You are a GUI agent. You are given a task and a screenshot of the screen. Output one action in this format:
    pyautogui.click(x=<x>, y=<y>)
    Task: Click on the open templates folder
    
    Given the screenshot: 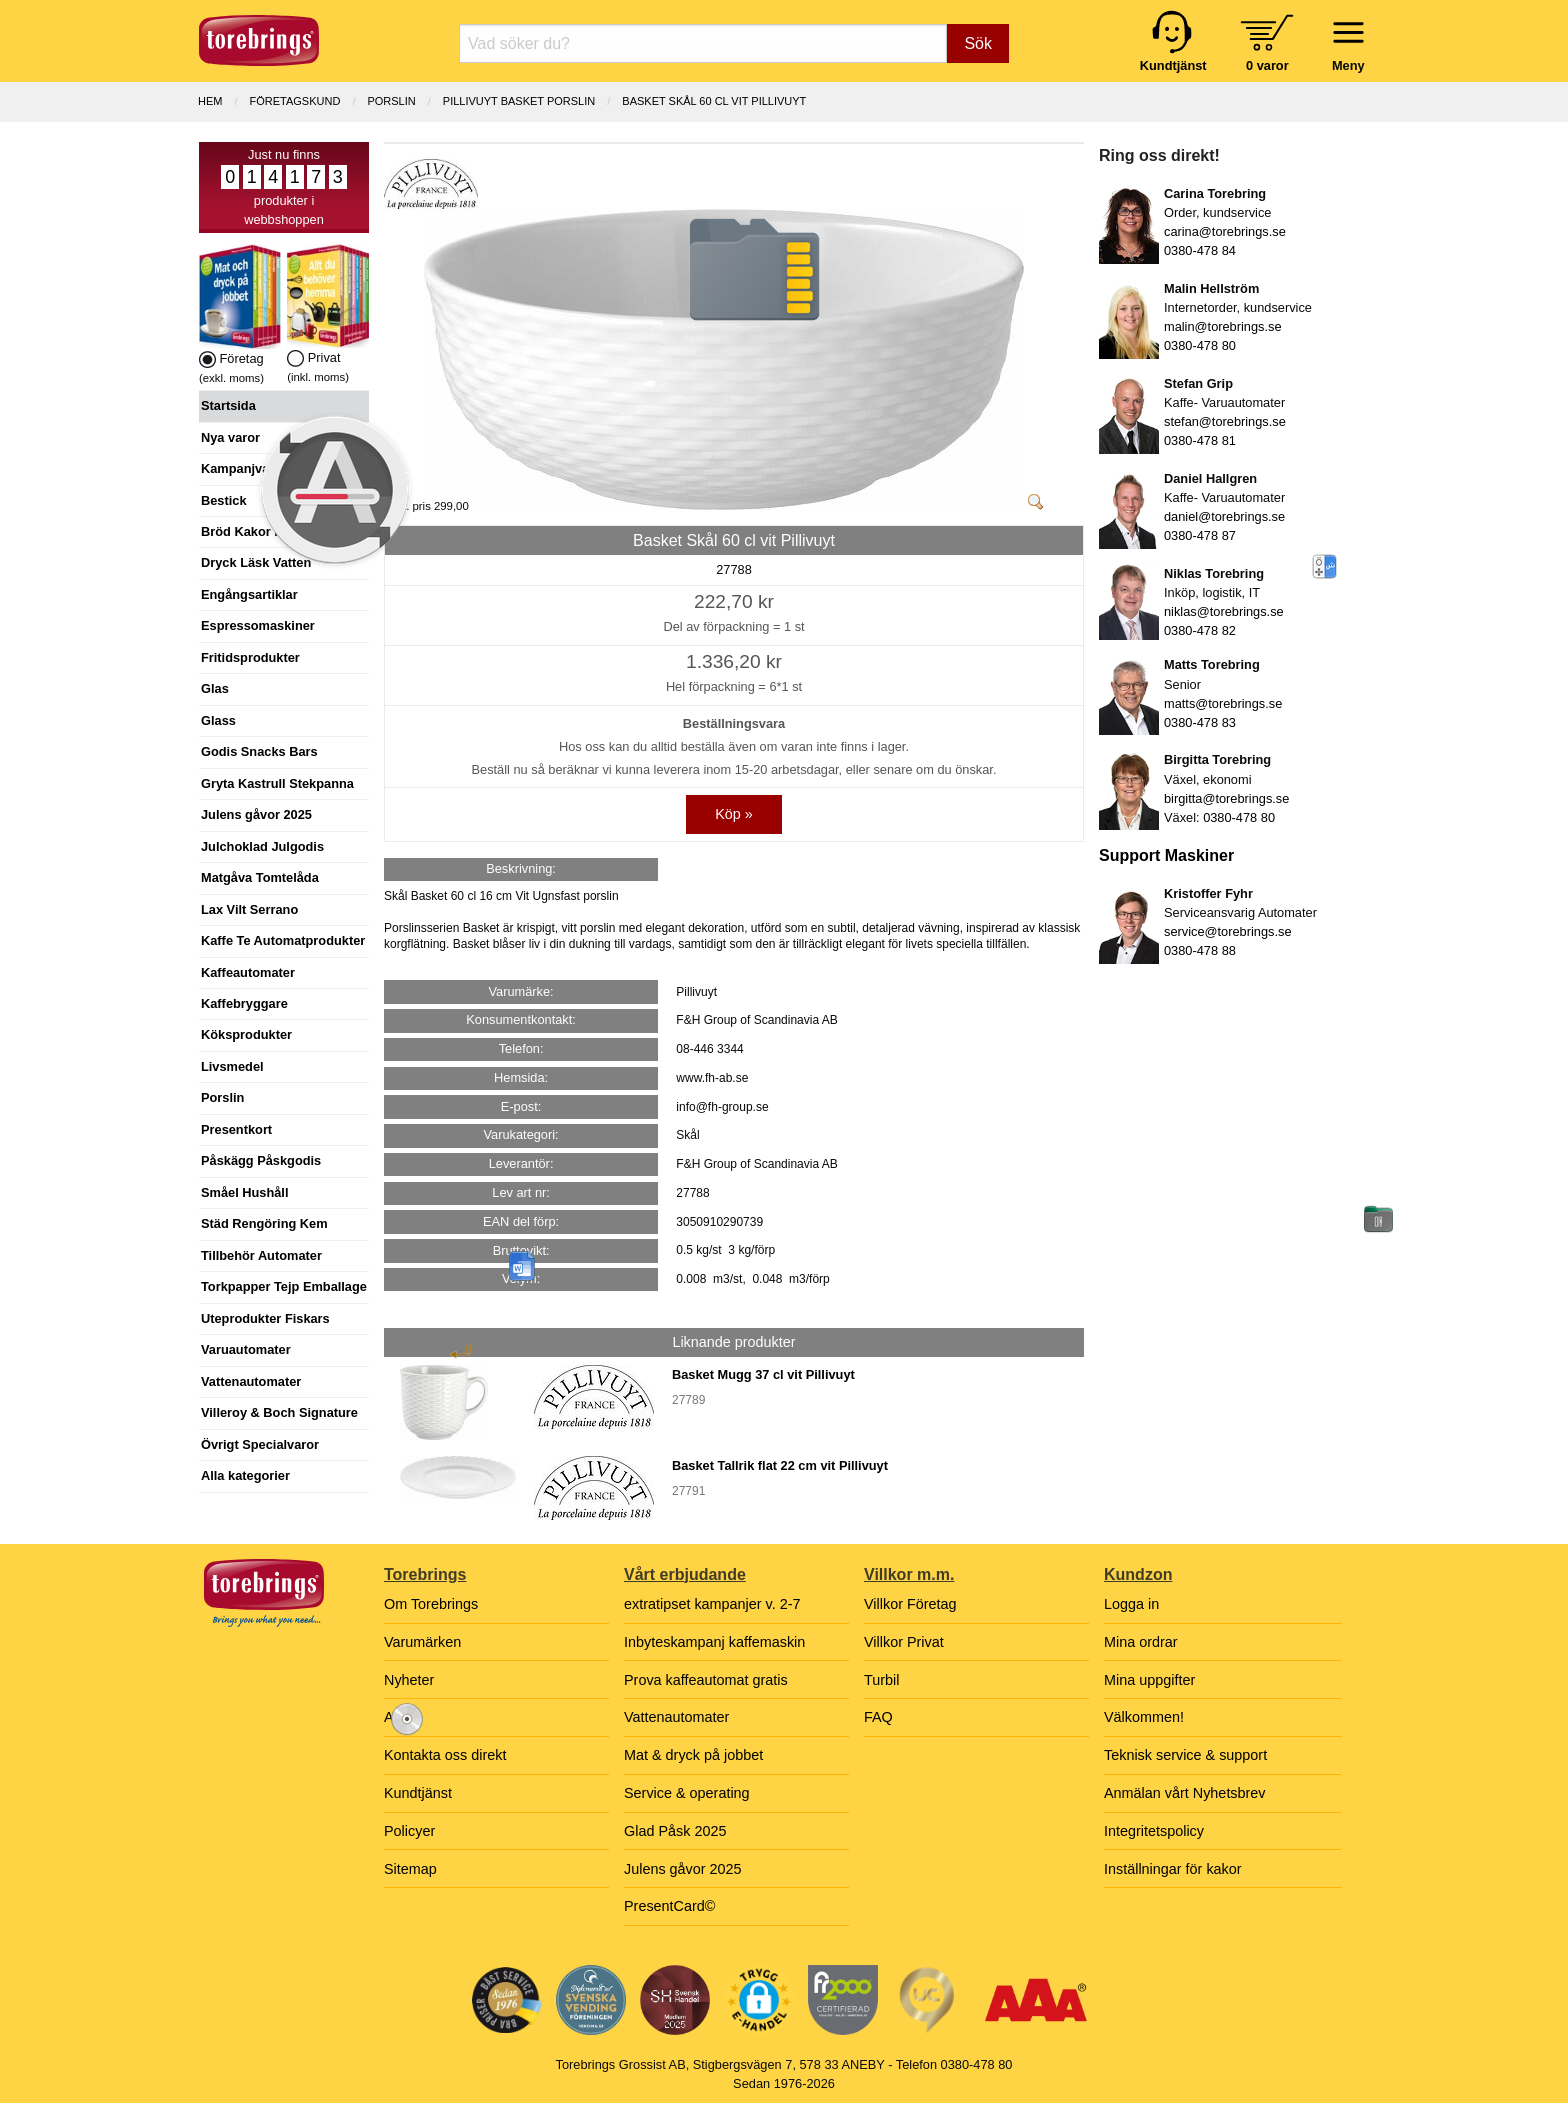 What is the action you would take?
    pyautogui.click(x=1378, y=1218)
    